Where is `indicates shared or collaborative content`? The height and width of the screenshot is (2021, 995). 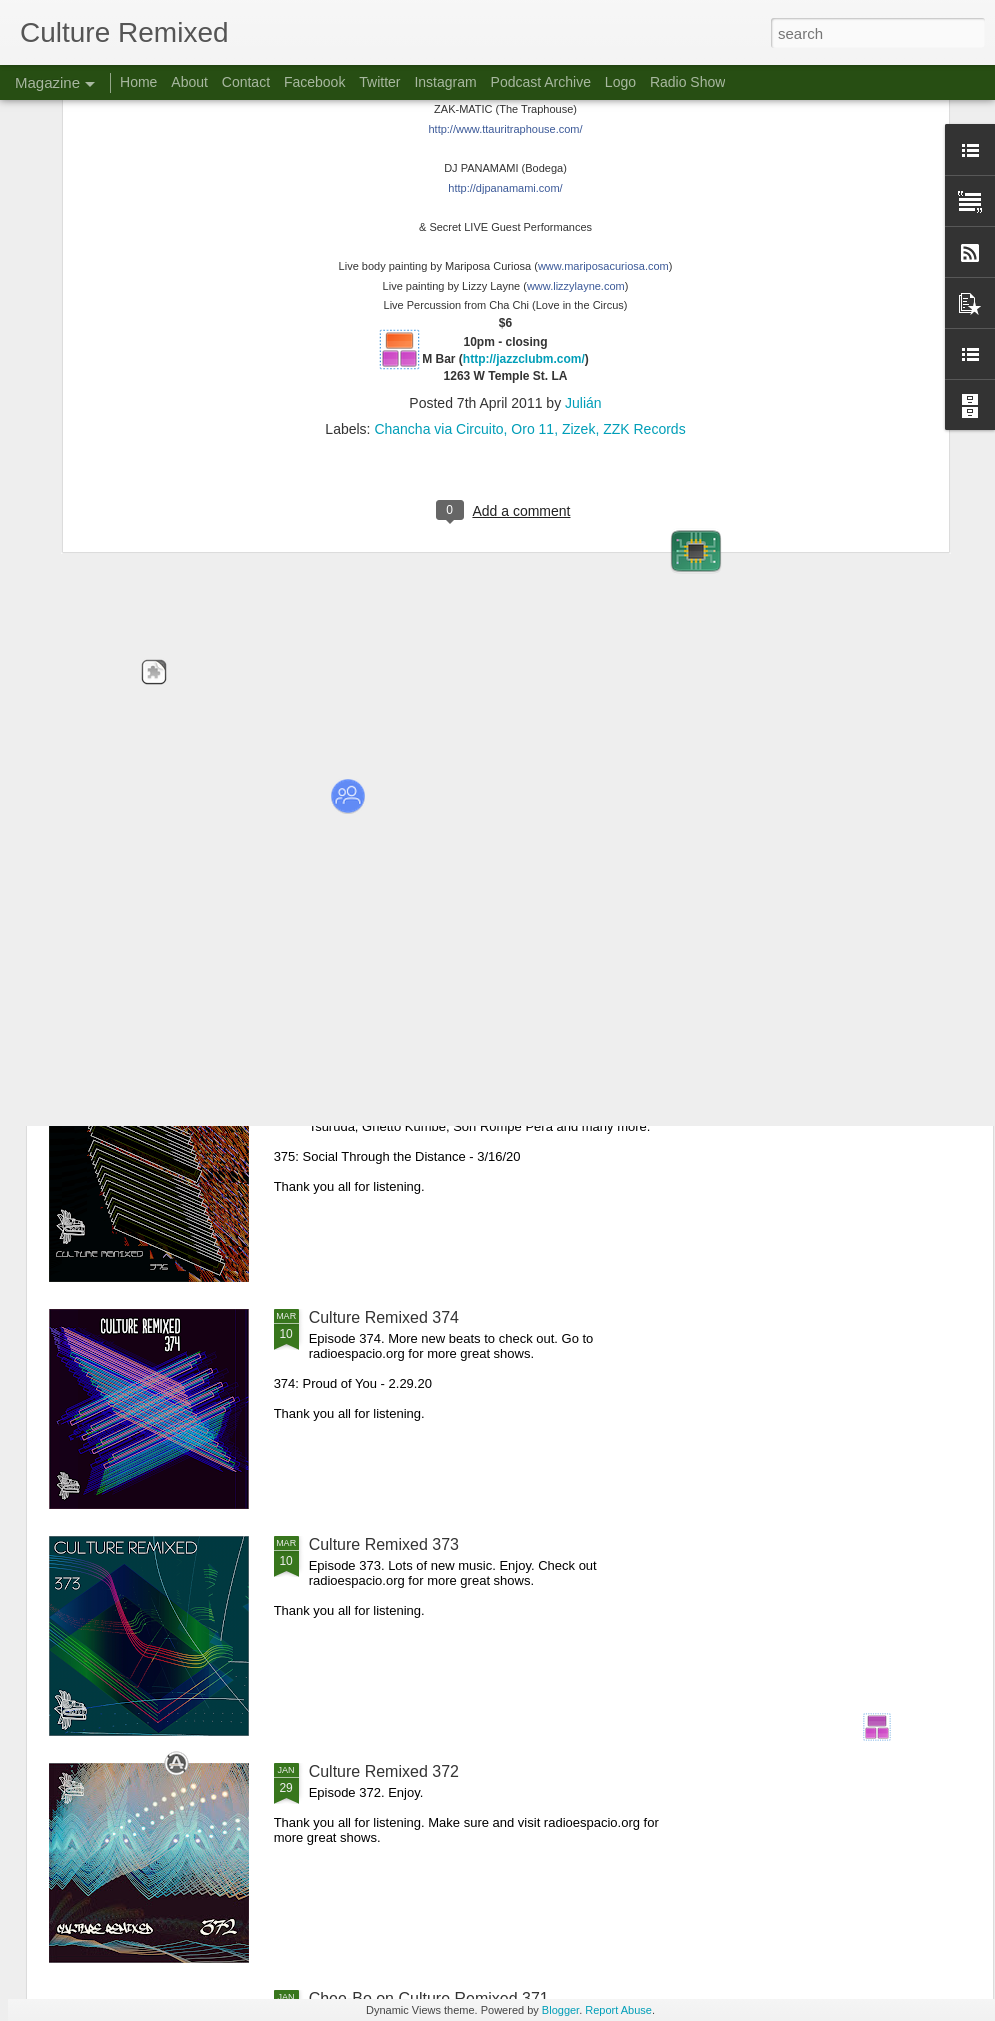
indicates shared or collaborative content is located at coordinates (348, 796).